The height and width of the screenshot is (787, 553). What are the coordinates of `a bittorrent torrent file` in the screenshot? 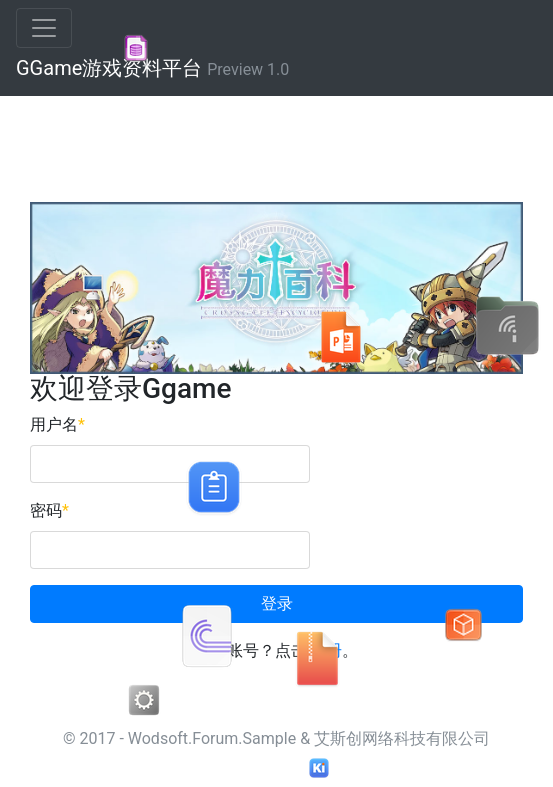 It's located at (207, 636).